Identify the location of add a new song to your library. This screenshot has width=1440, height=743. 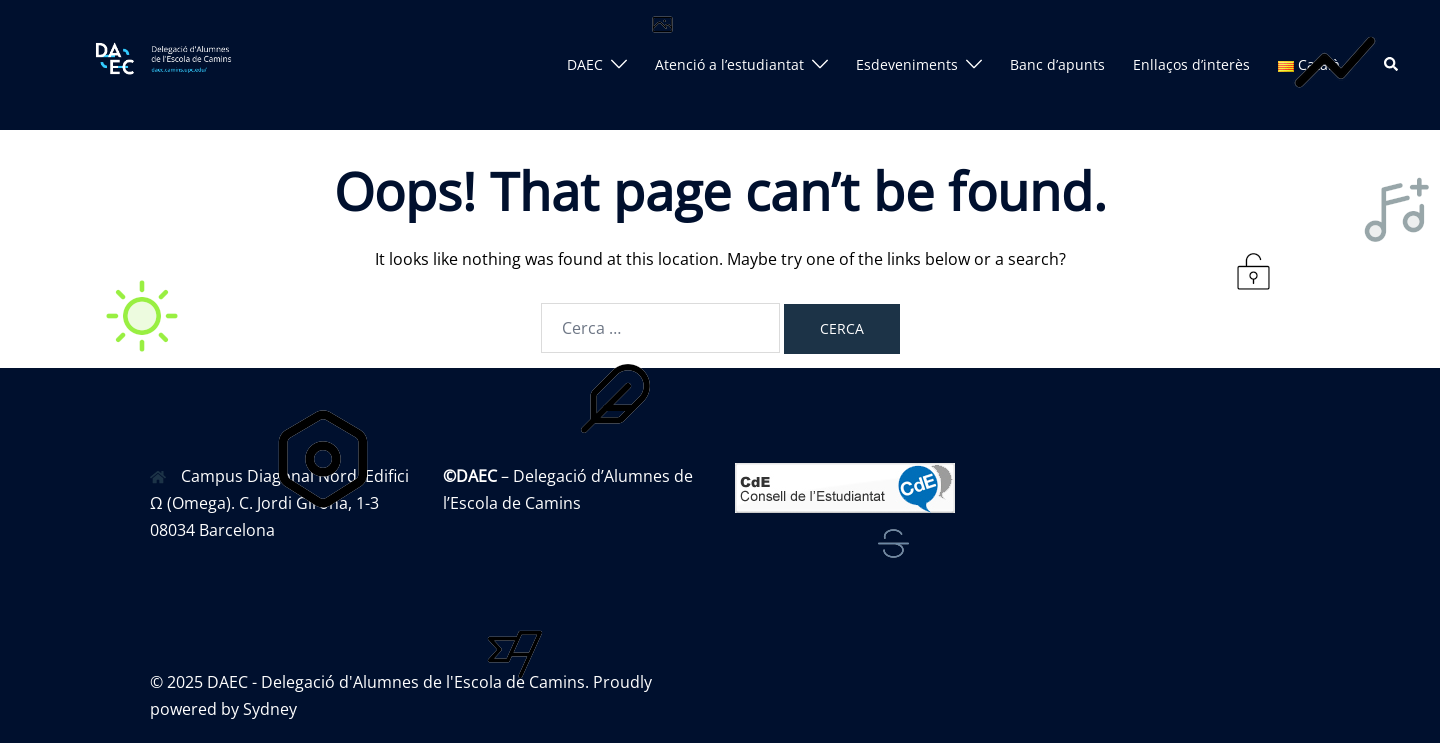
(1398, 211).